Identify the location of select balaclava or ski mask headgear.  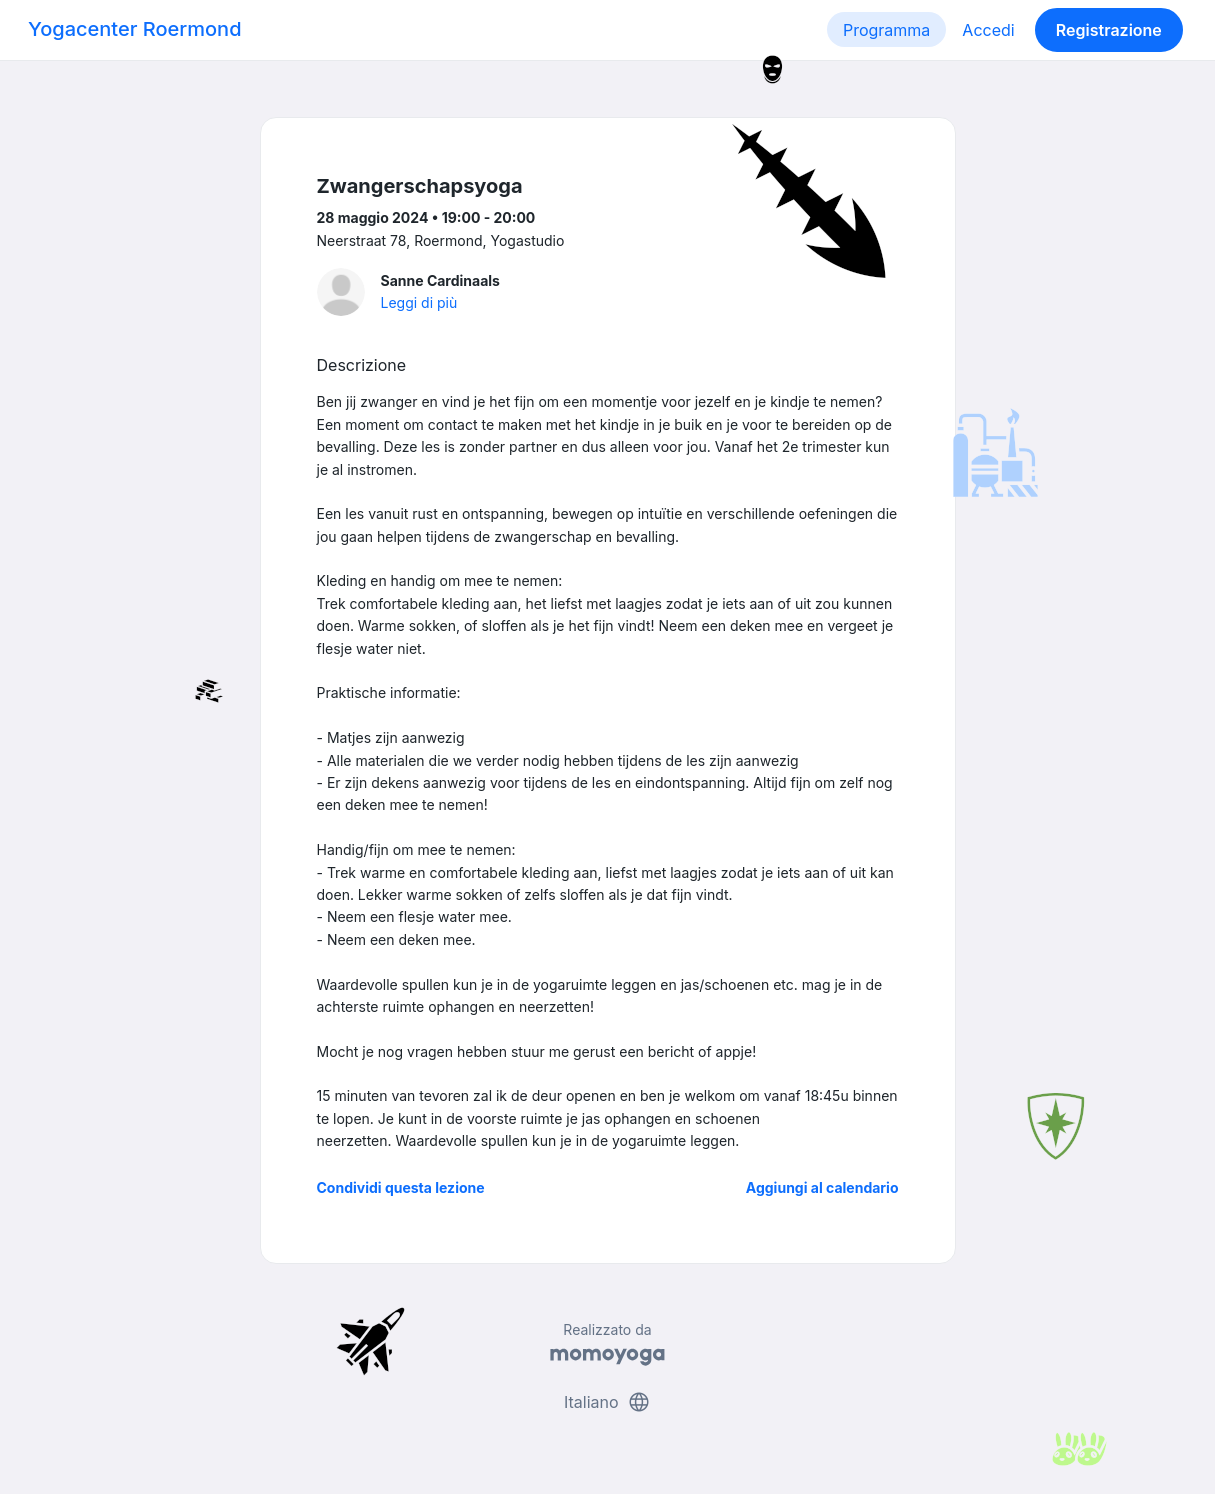
(772, 69).